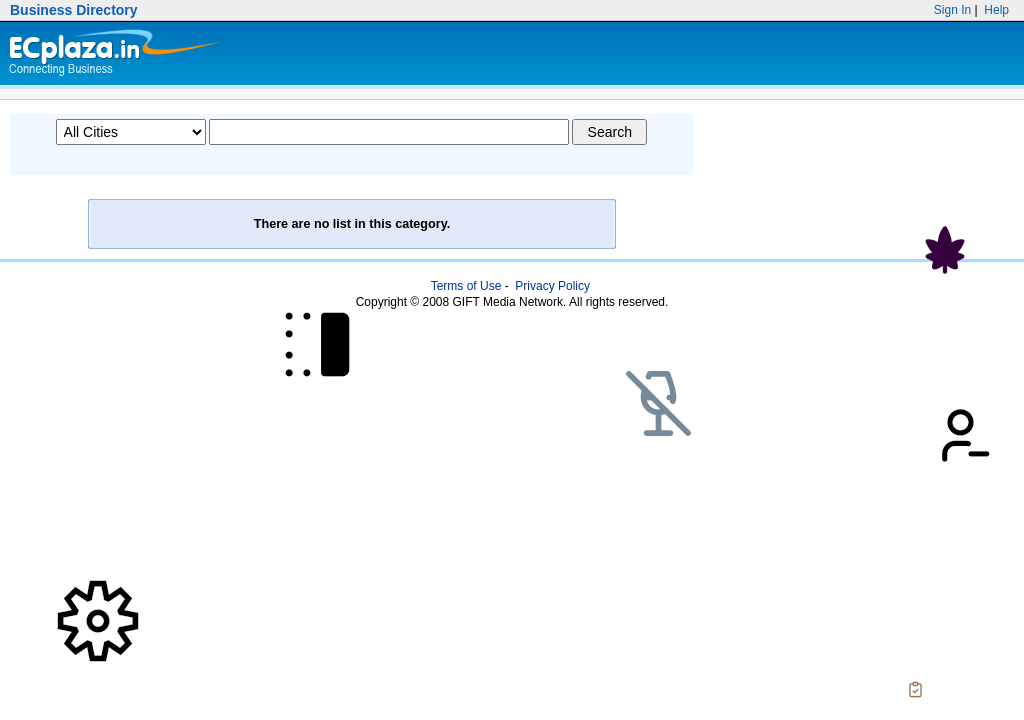  What do you see at coordinates (98, 621) in the screenshot?
I see `open settings or preferences` at bounding box center [98, 621].